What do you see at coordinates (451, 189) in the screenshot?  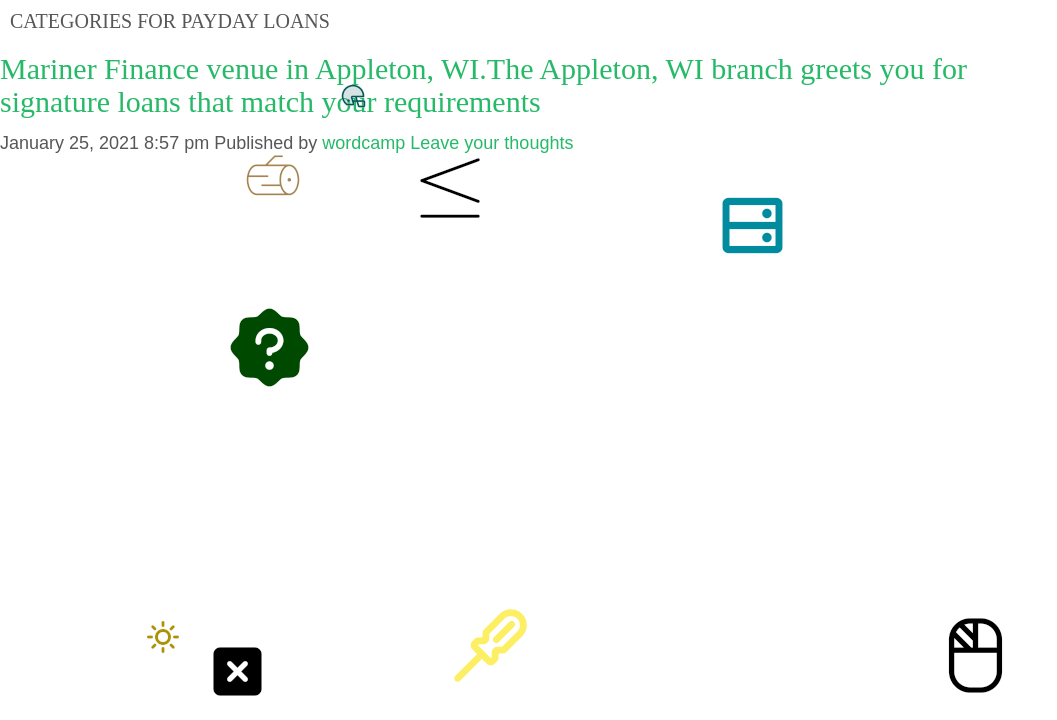 I see `less than or equal to mathematical operator` at bounding box center [451, 189].